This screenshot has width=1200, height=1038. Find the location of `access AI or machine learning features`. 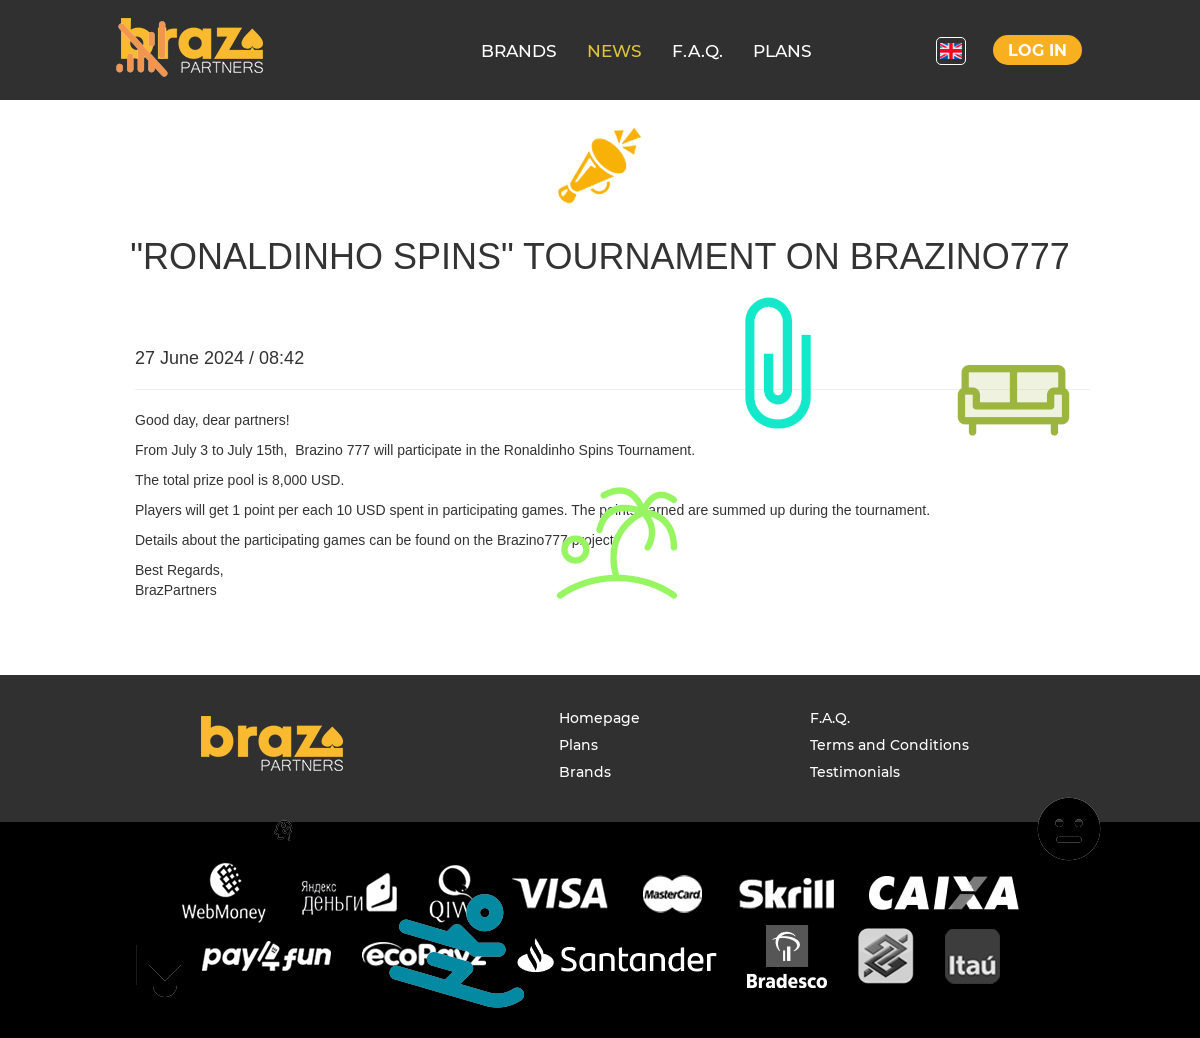

access AI or machine learning features is located at coordinates (283, 830).